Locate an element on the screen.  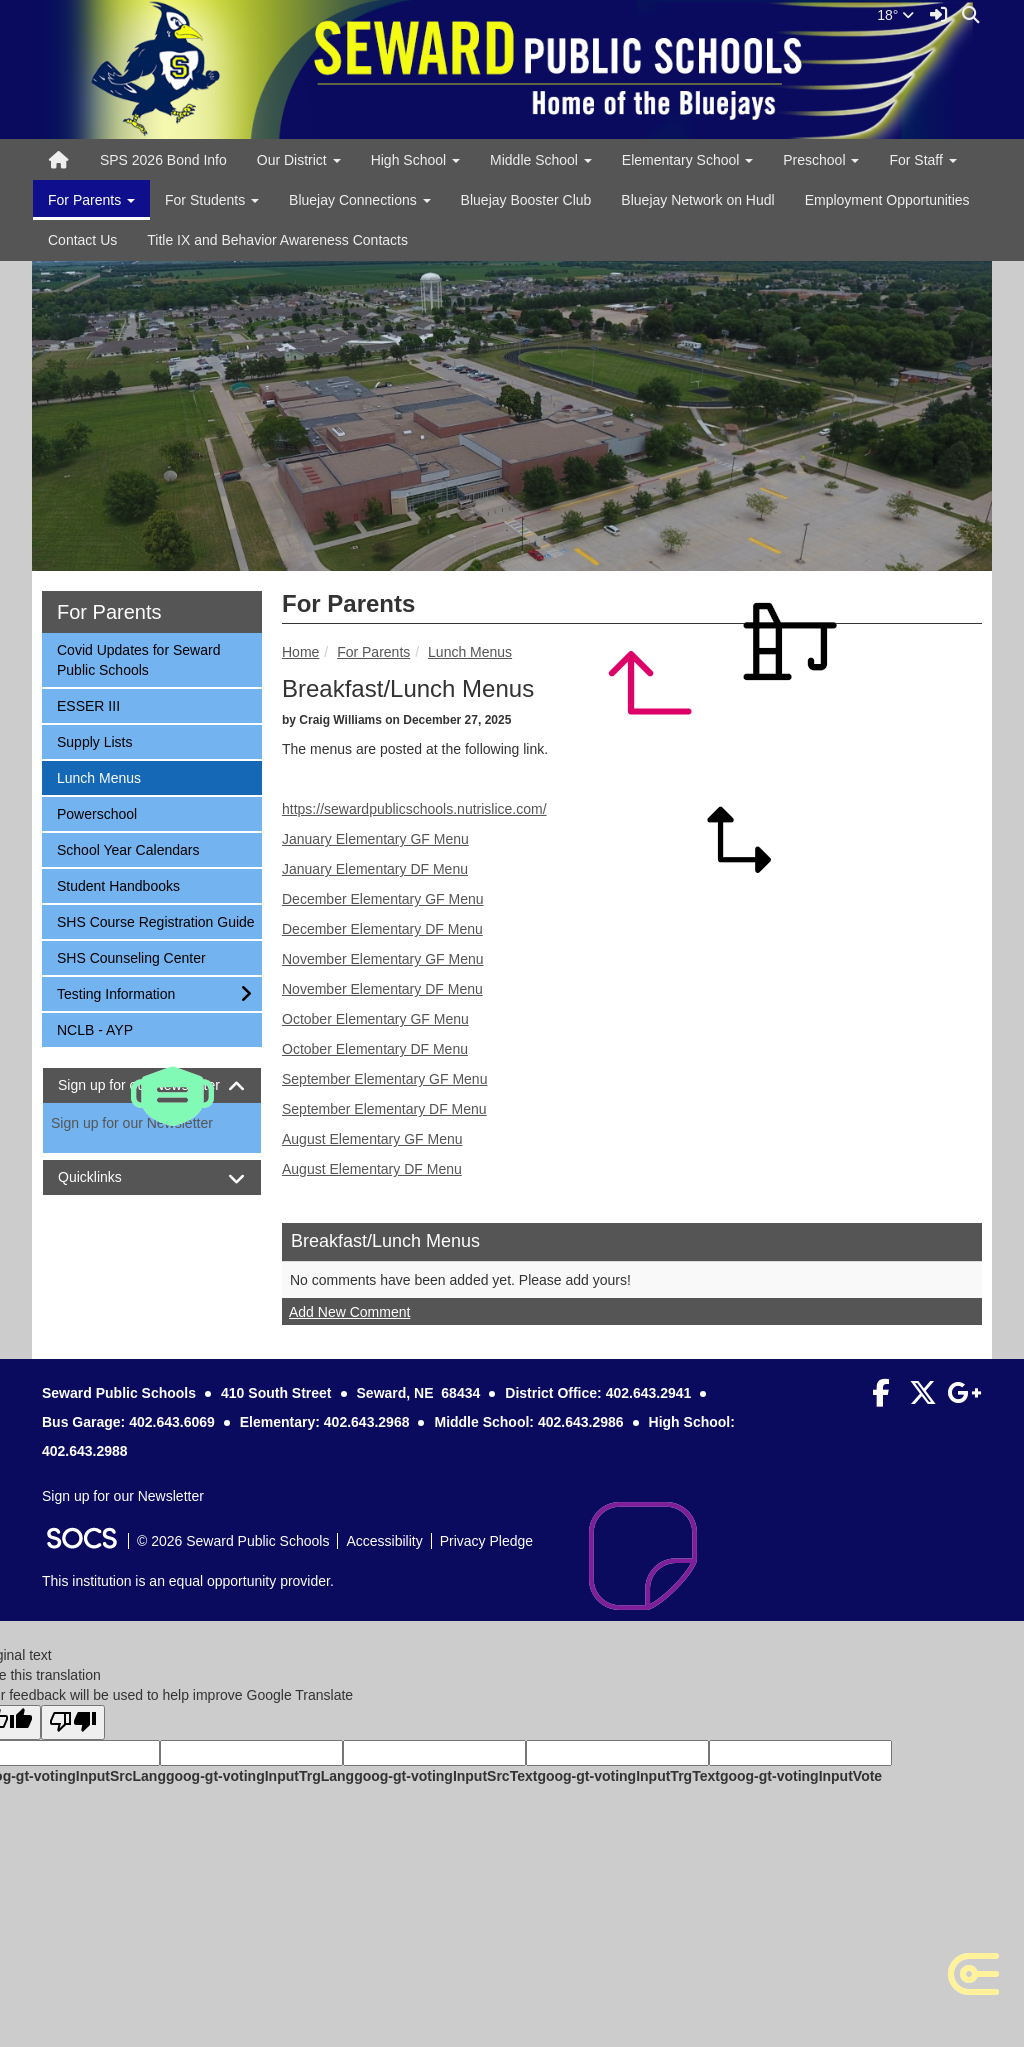
indicates a vector path or directional flow is located at coordinates (736, 838).